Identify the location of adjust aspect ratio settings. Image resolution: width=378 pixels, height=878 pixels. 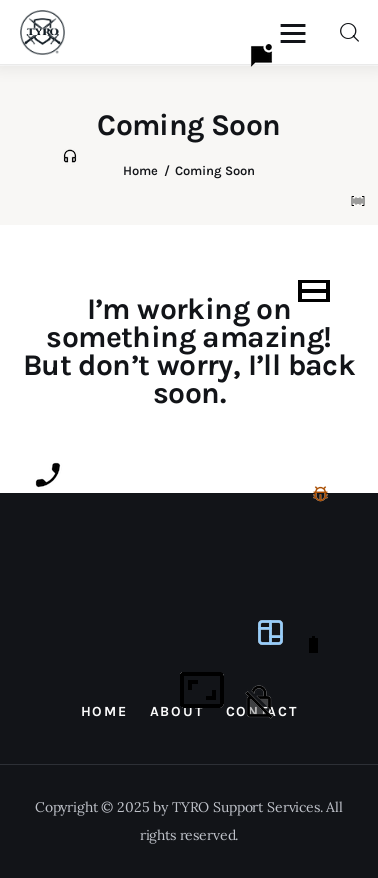
(202, 690).